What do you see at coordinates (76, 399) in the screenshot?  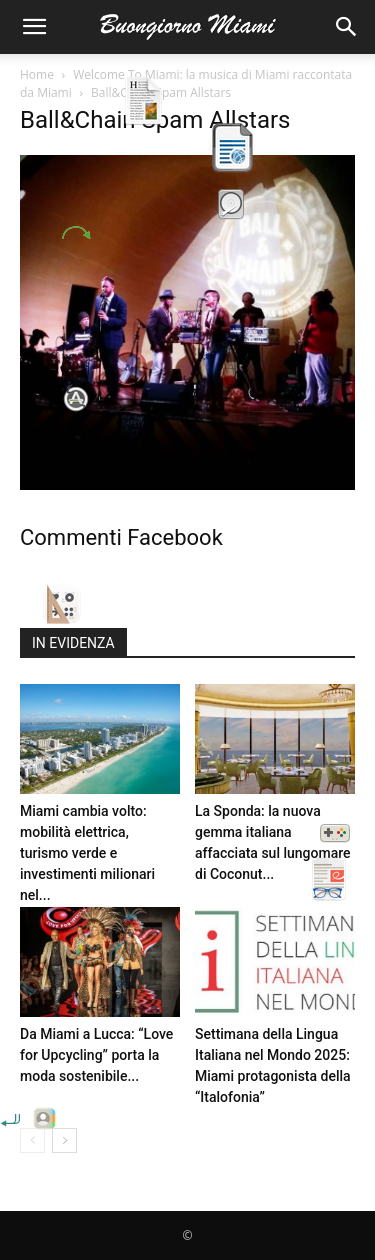 I see `check for available system updates` at bounding box center [76, 399].